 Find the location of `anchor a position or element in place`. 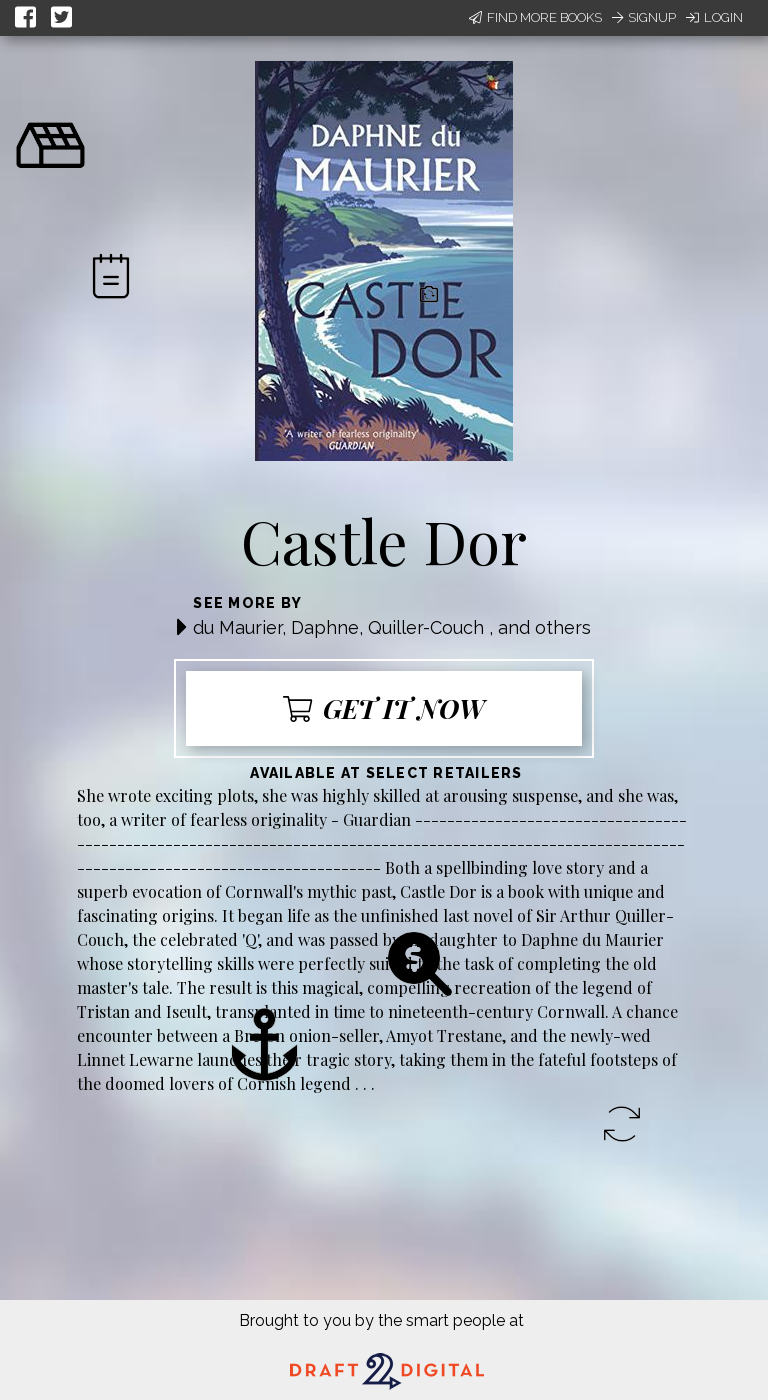

anchor a position or element in place is located at coordinates (264, 1044).